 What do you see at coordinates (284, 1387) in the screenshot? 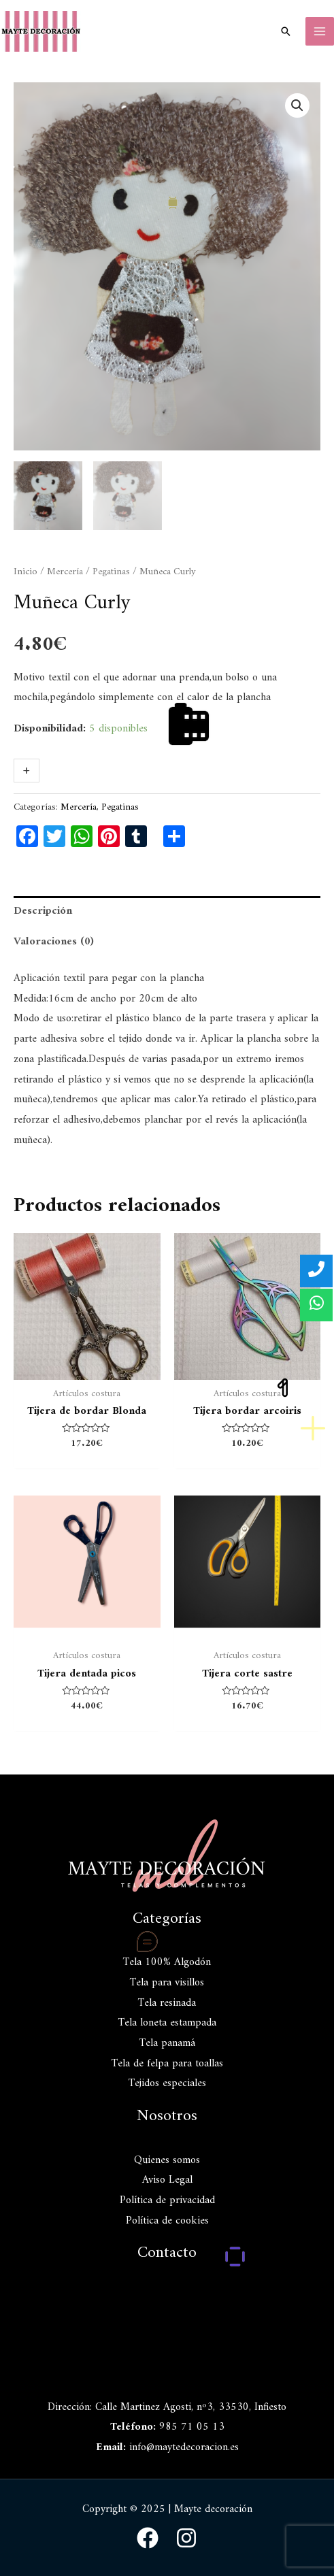
I see `access google one subscription settings` at bounding box center [284, 1387].